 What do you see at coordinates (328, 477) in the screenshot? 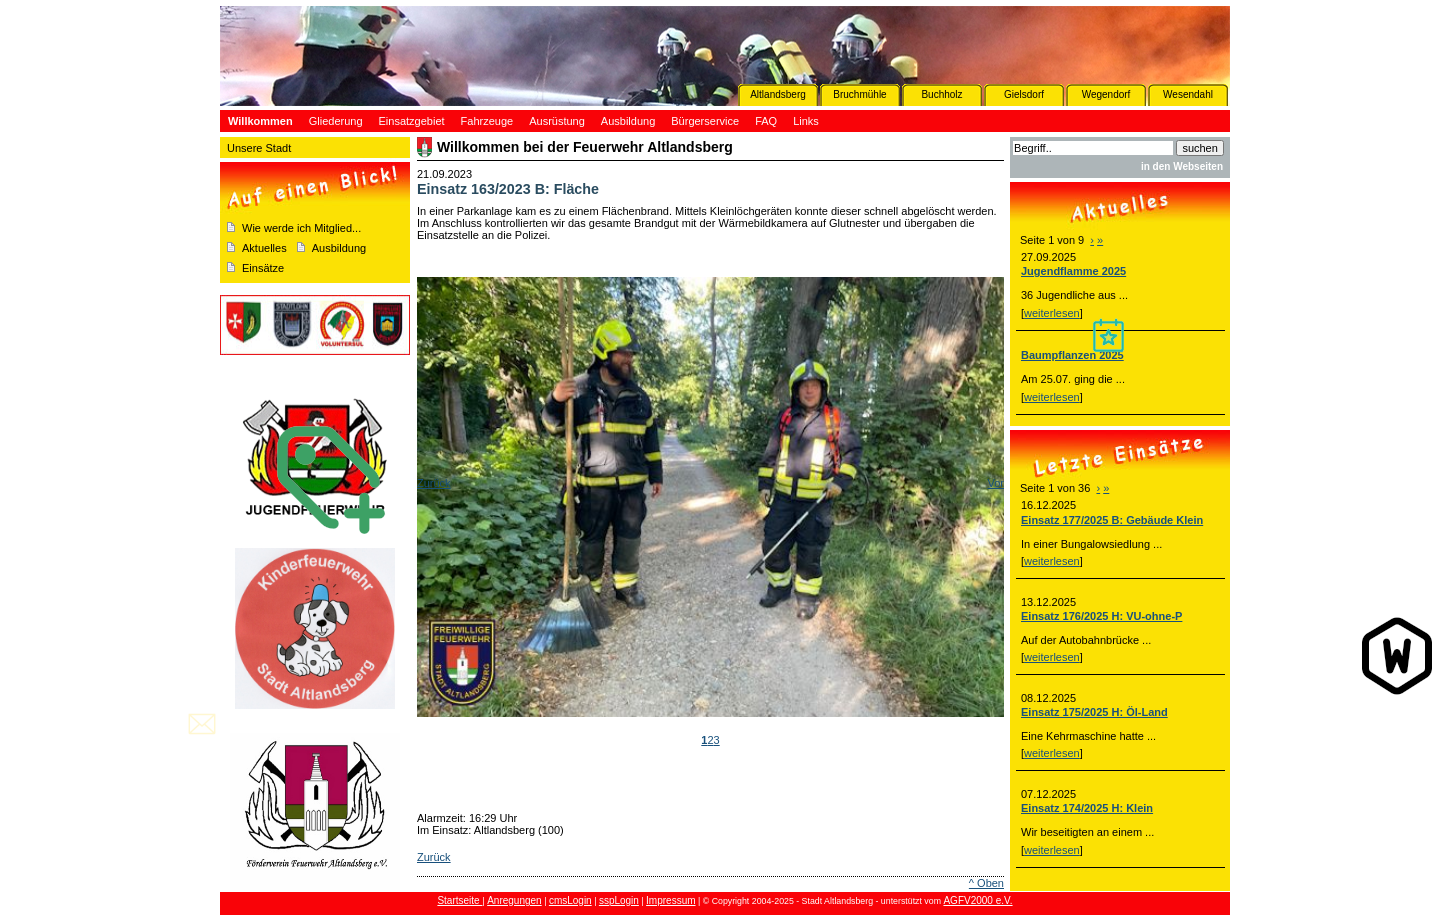
I see `add a new tag or label` at bounding box center [328, 477].